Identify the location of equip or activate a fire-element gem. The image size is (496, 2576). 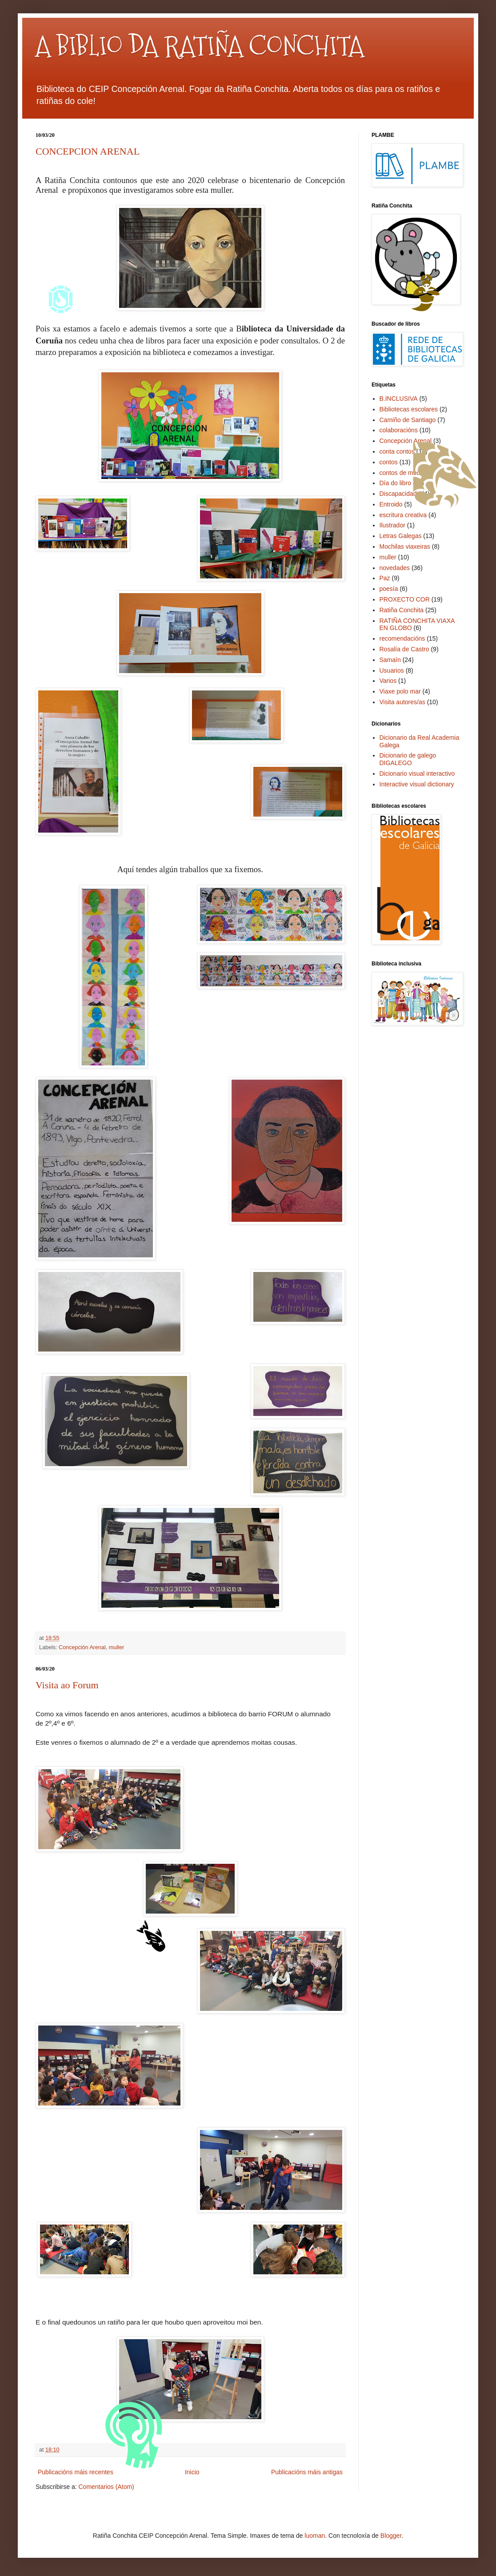
(60, 299).